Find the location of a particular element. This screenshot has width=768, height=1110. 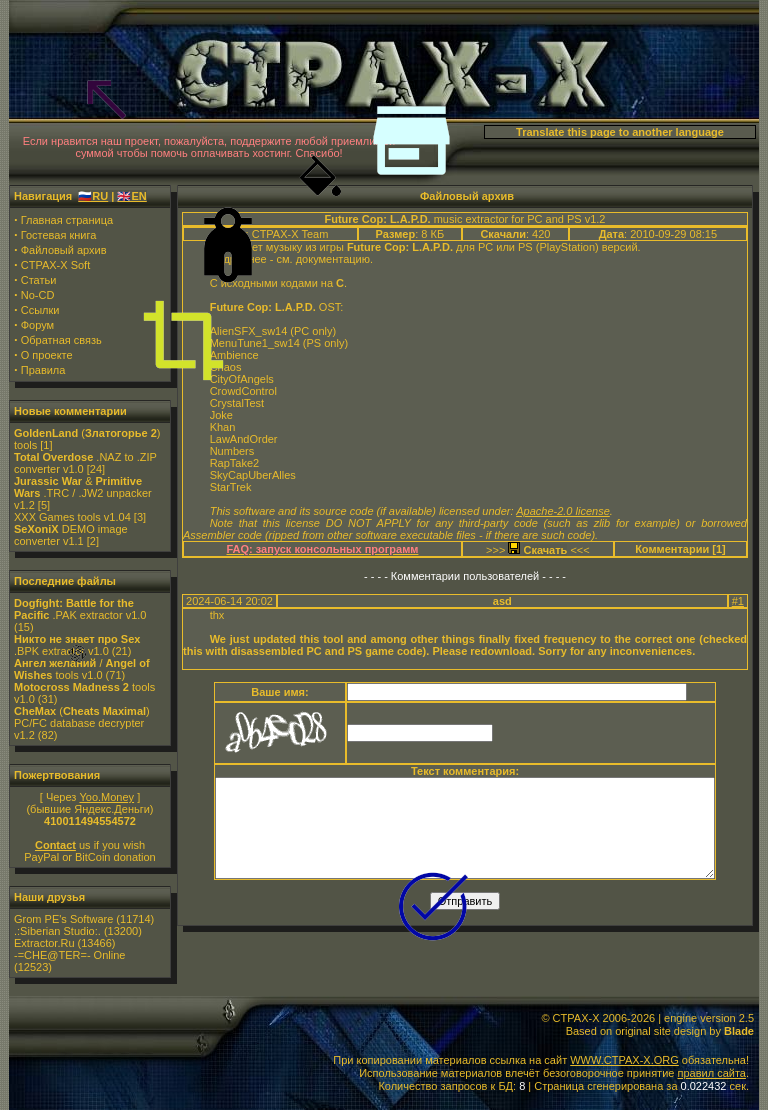

select e-bike as transportation mode is located at coordinates (228, 245).